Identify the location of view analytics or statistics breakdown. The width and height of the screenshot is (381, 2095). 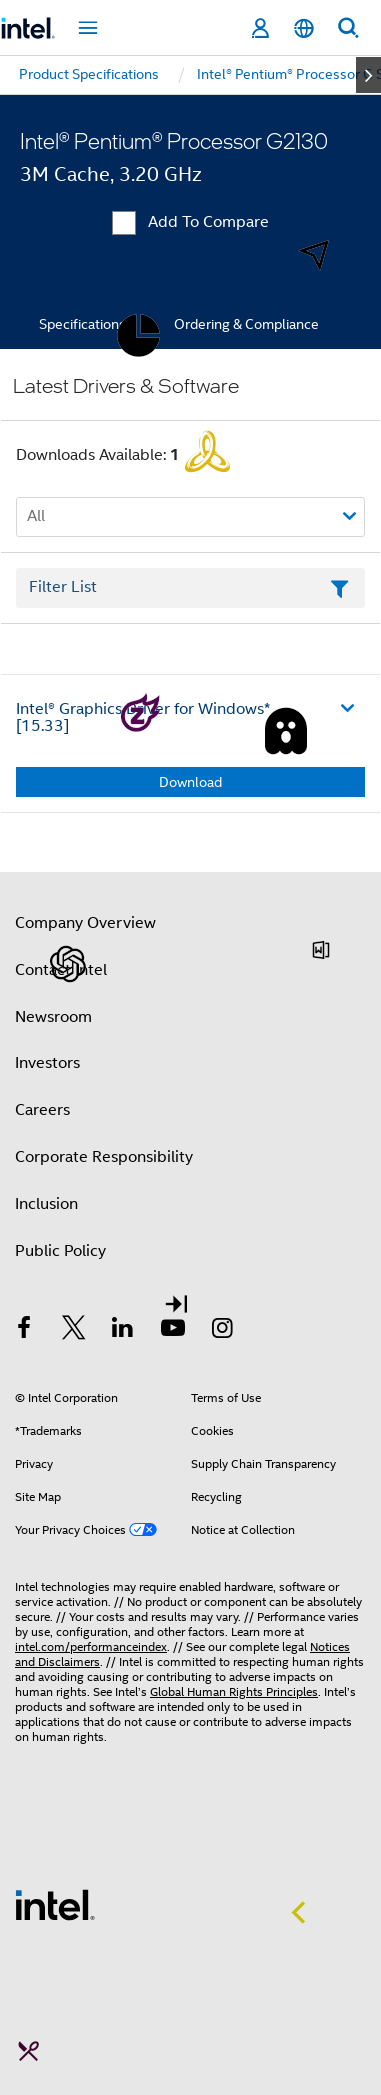
(138, 335).